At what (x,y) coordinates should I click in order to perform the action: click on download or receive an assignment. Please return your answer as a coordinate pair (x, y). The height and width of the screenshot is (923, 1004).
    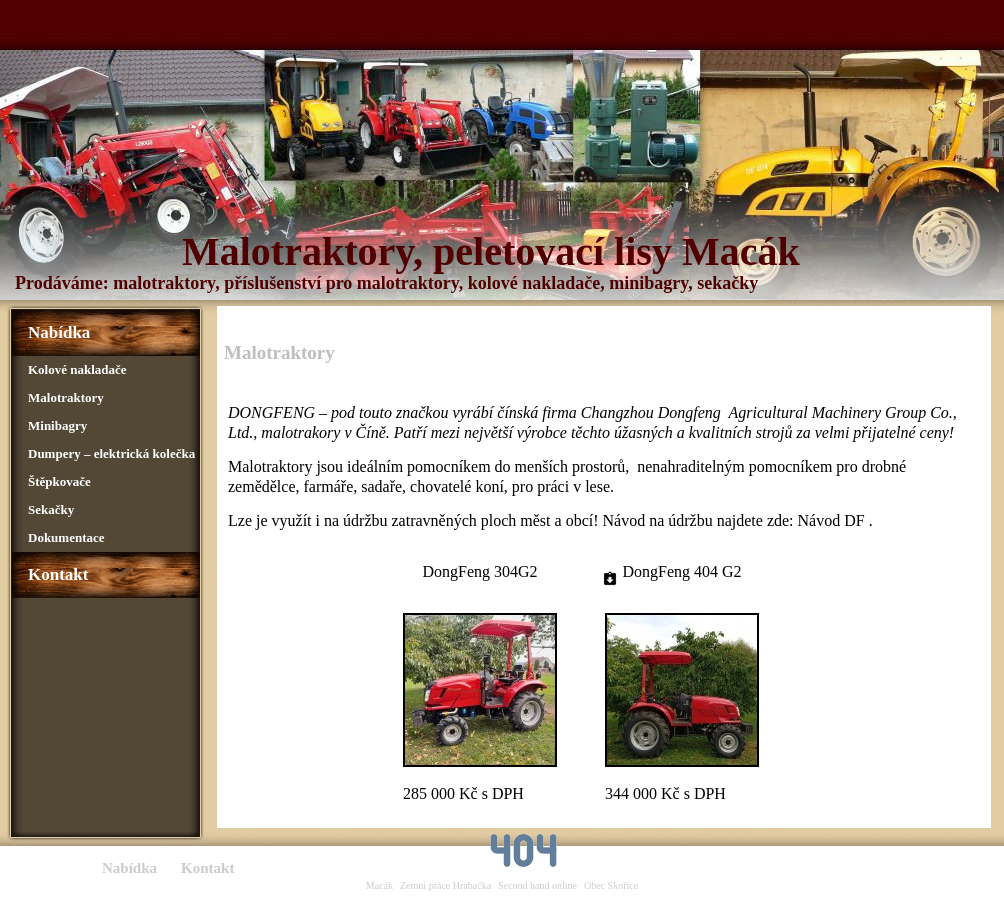
    Looking at the image, I should click on (610, 579).